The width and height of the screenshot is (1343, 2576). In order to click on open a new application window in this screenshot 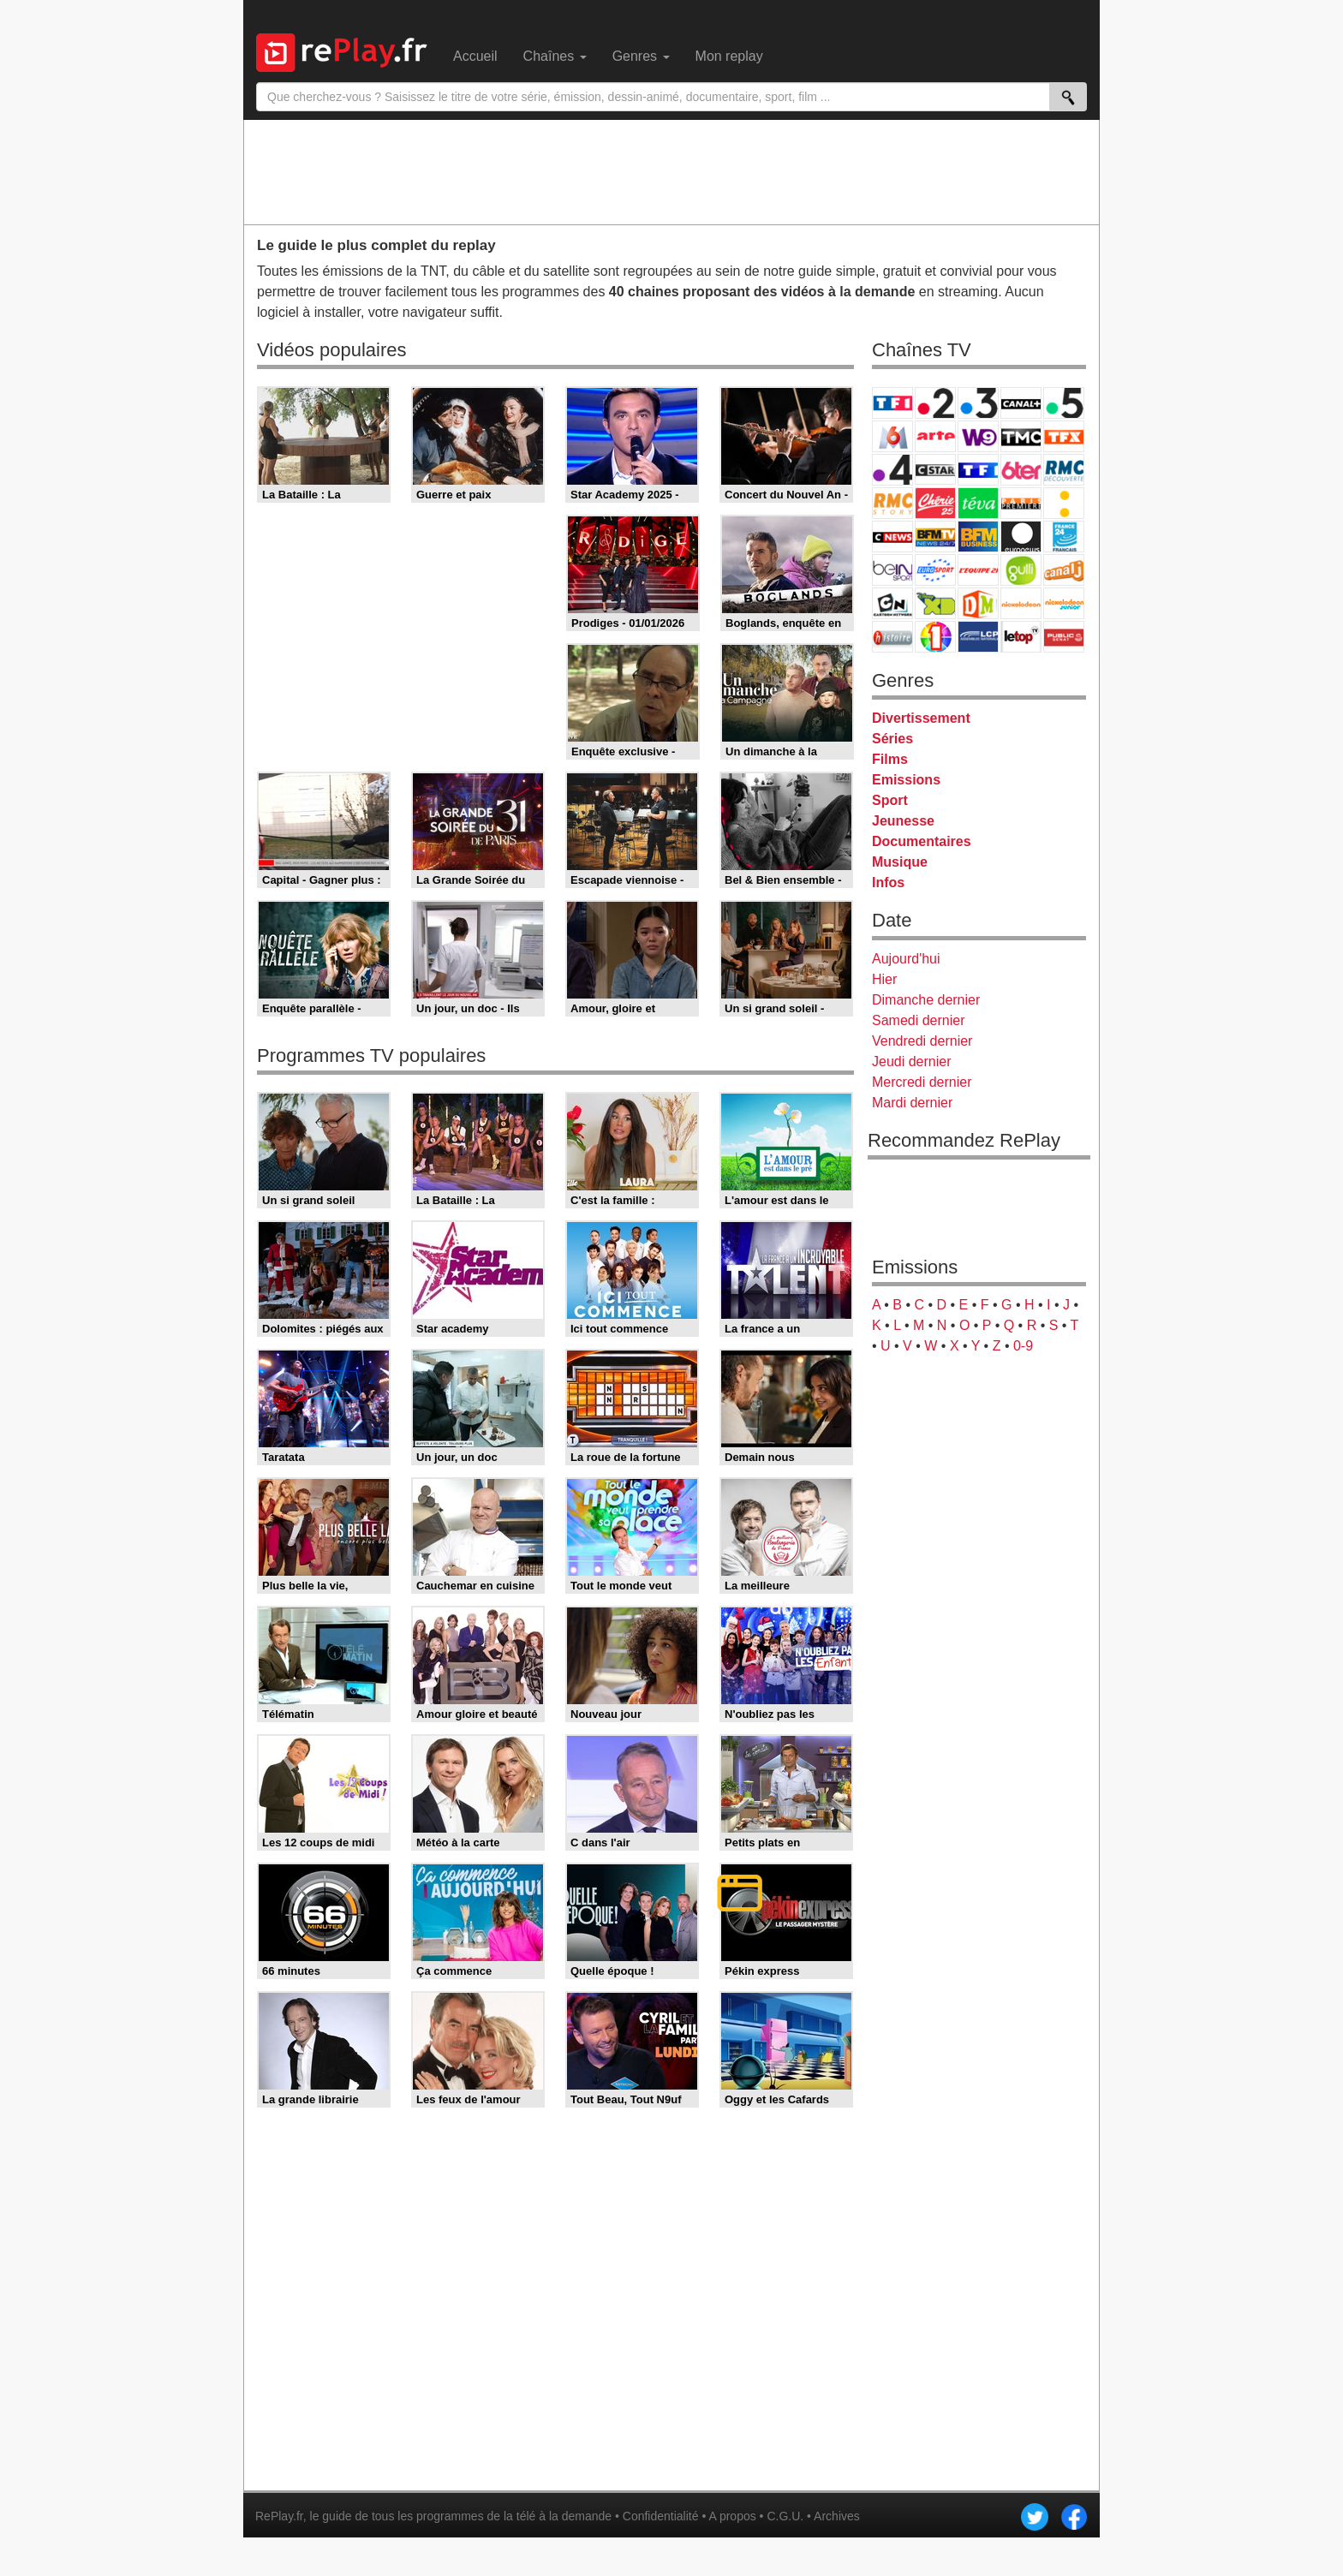, I will do `click(739, 1893)`.